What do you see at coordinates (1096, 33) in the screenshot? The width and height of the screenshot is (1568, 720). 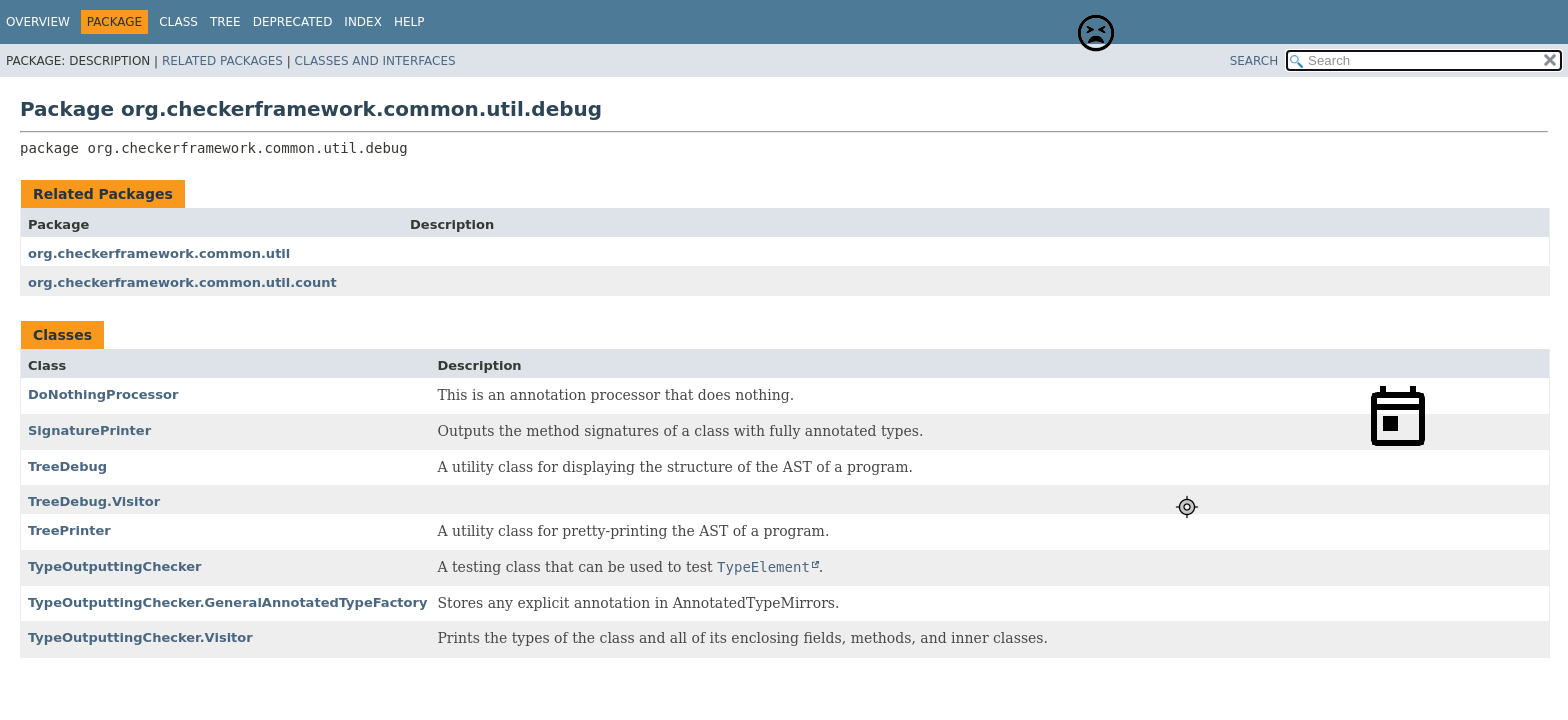 I see `indicates user fatigue or exhaustion status` at bounding box center [1096, 33].